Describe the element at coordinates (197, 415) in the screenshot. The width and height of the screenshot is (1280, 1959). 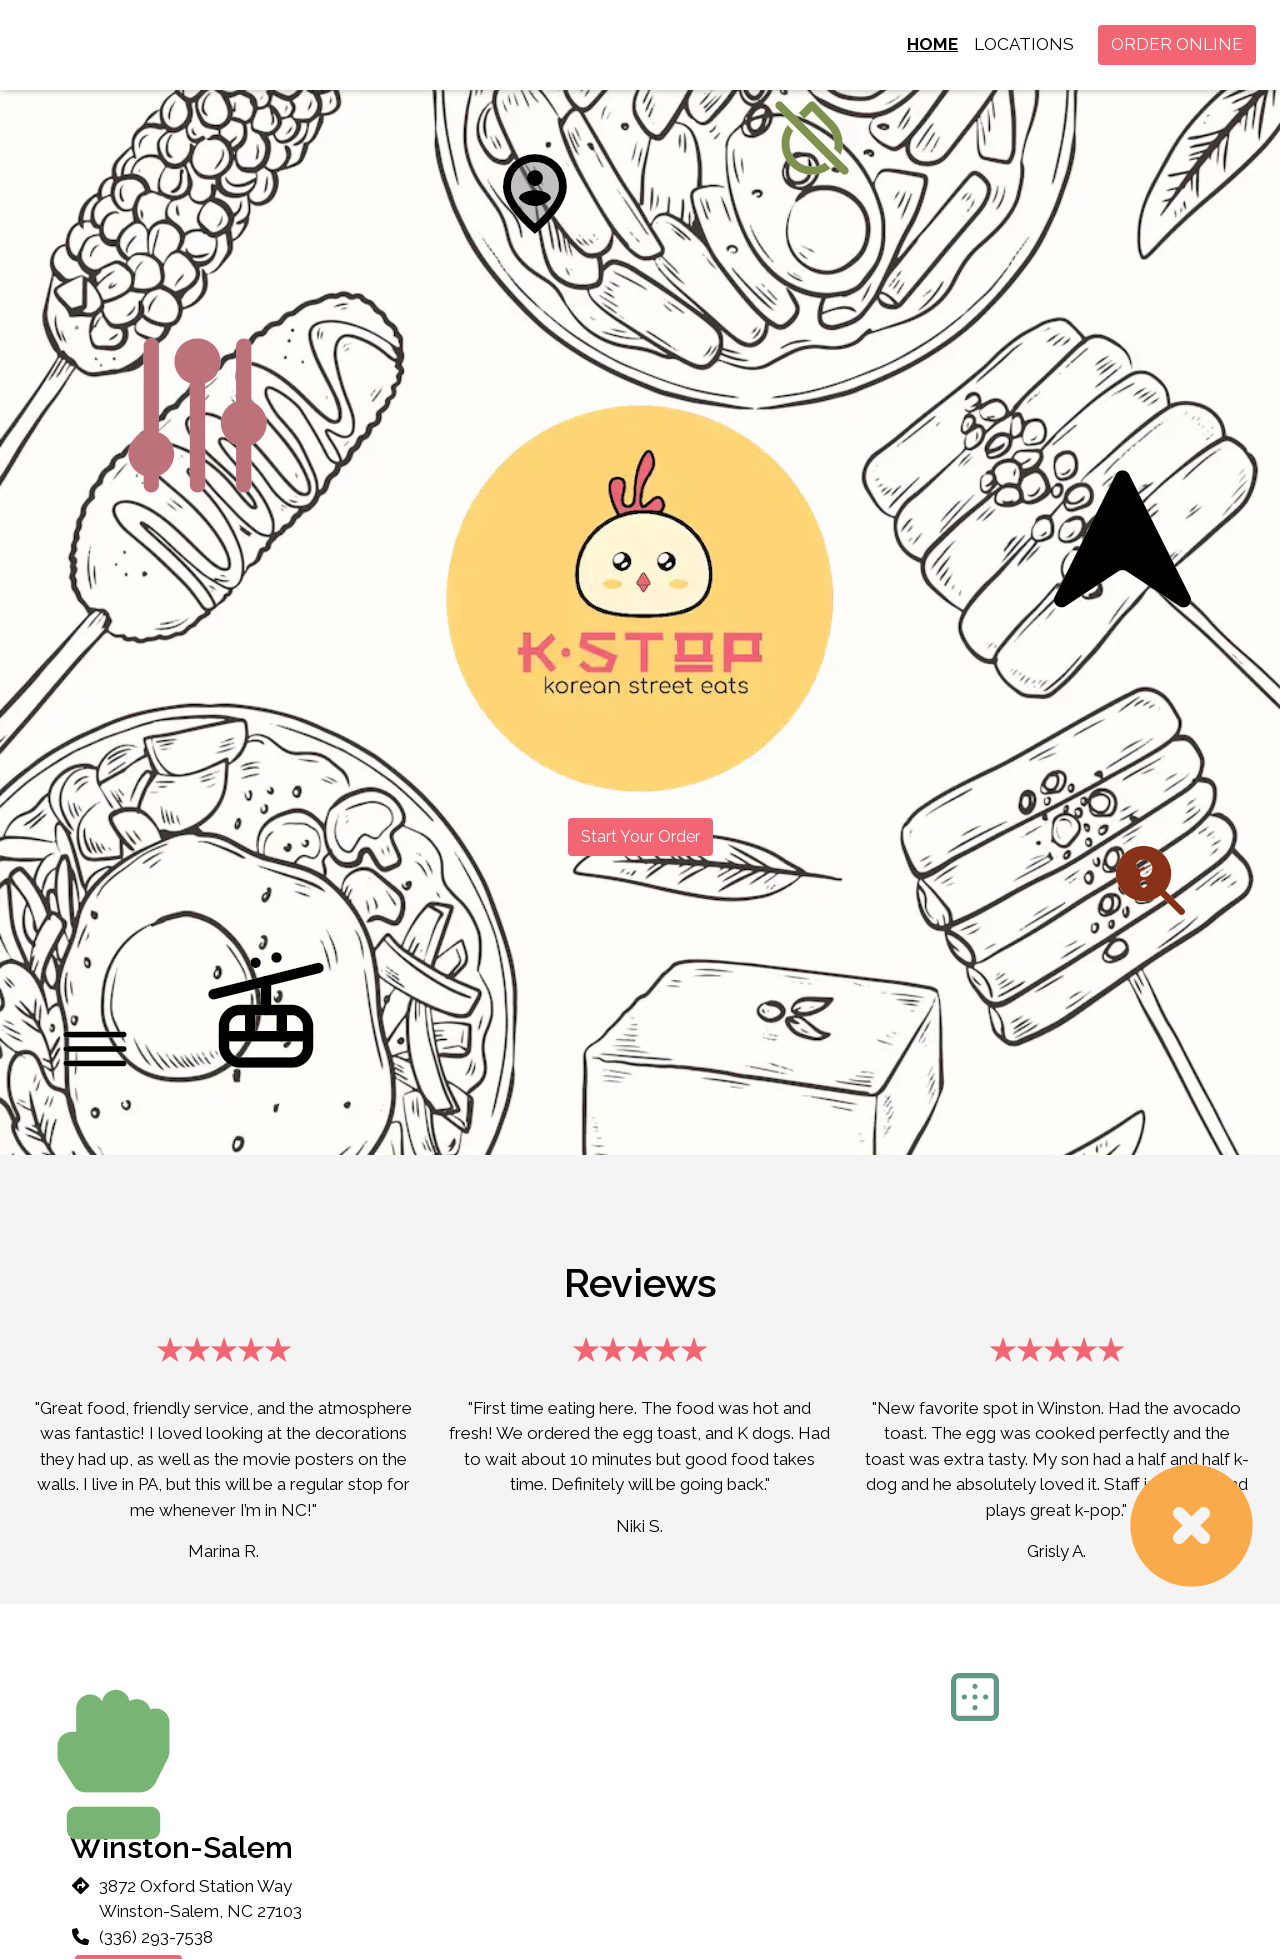
I see `open settings or preferences` at that location.